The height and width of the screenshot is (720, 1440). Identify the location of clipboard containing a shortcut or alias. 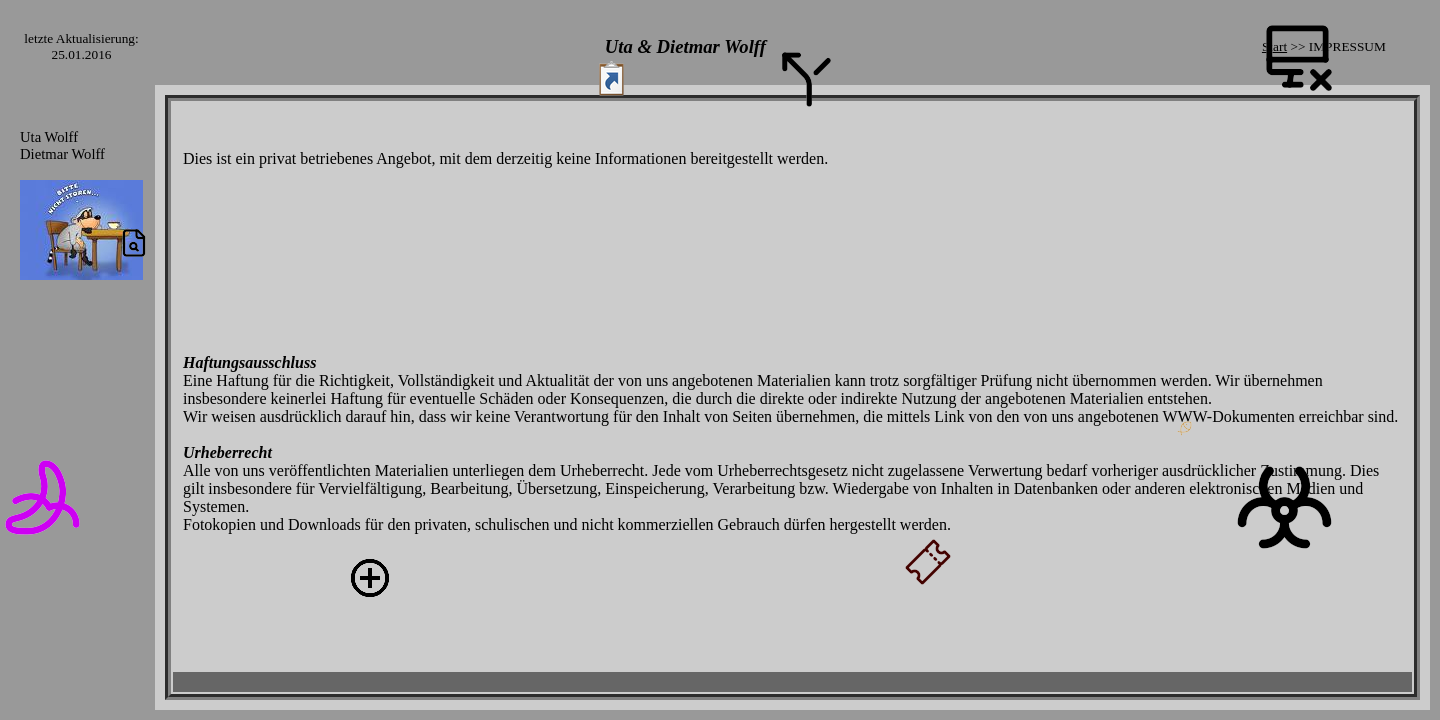
(611, 78).